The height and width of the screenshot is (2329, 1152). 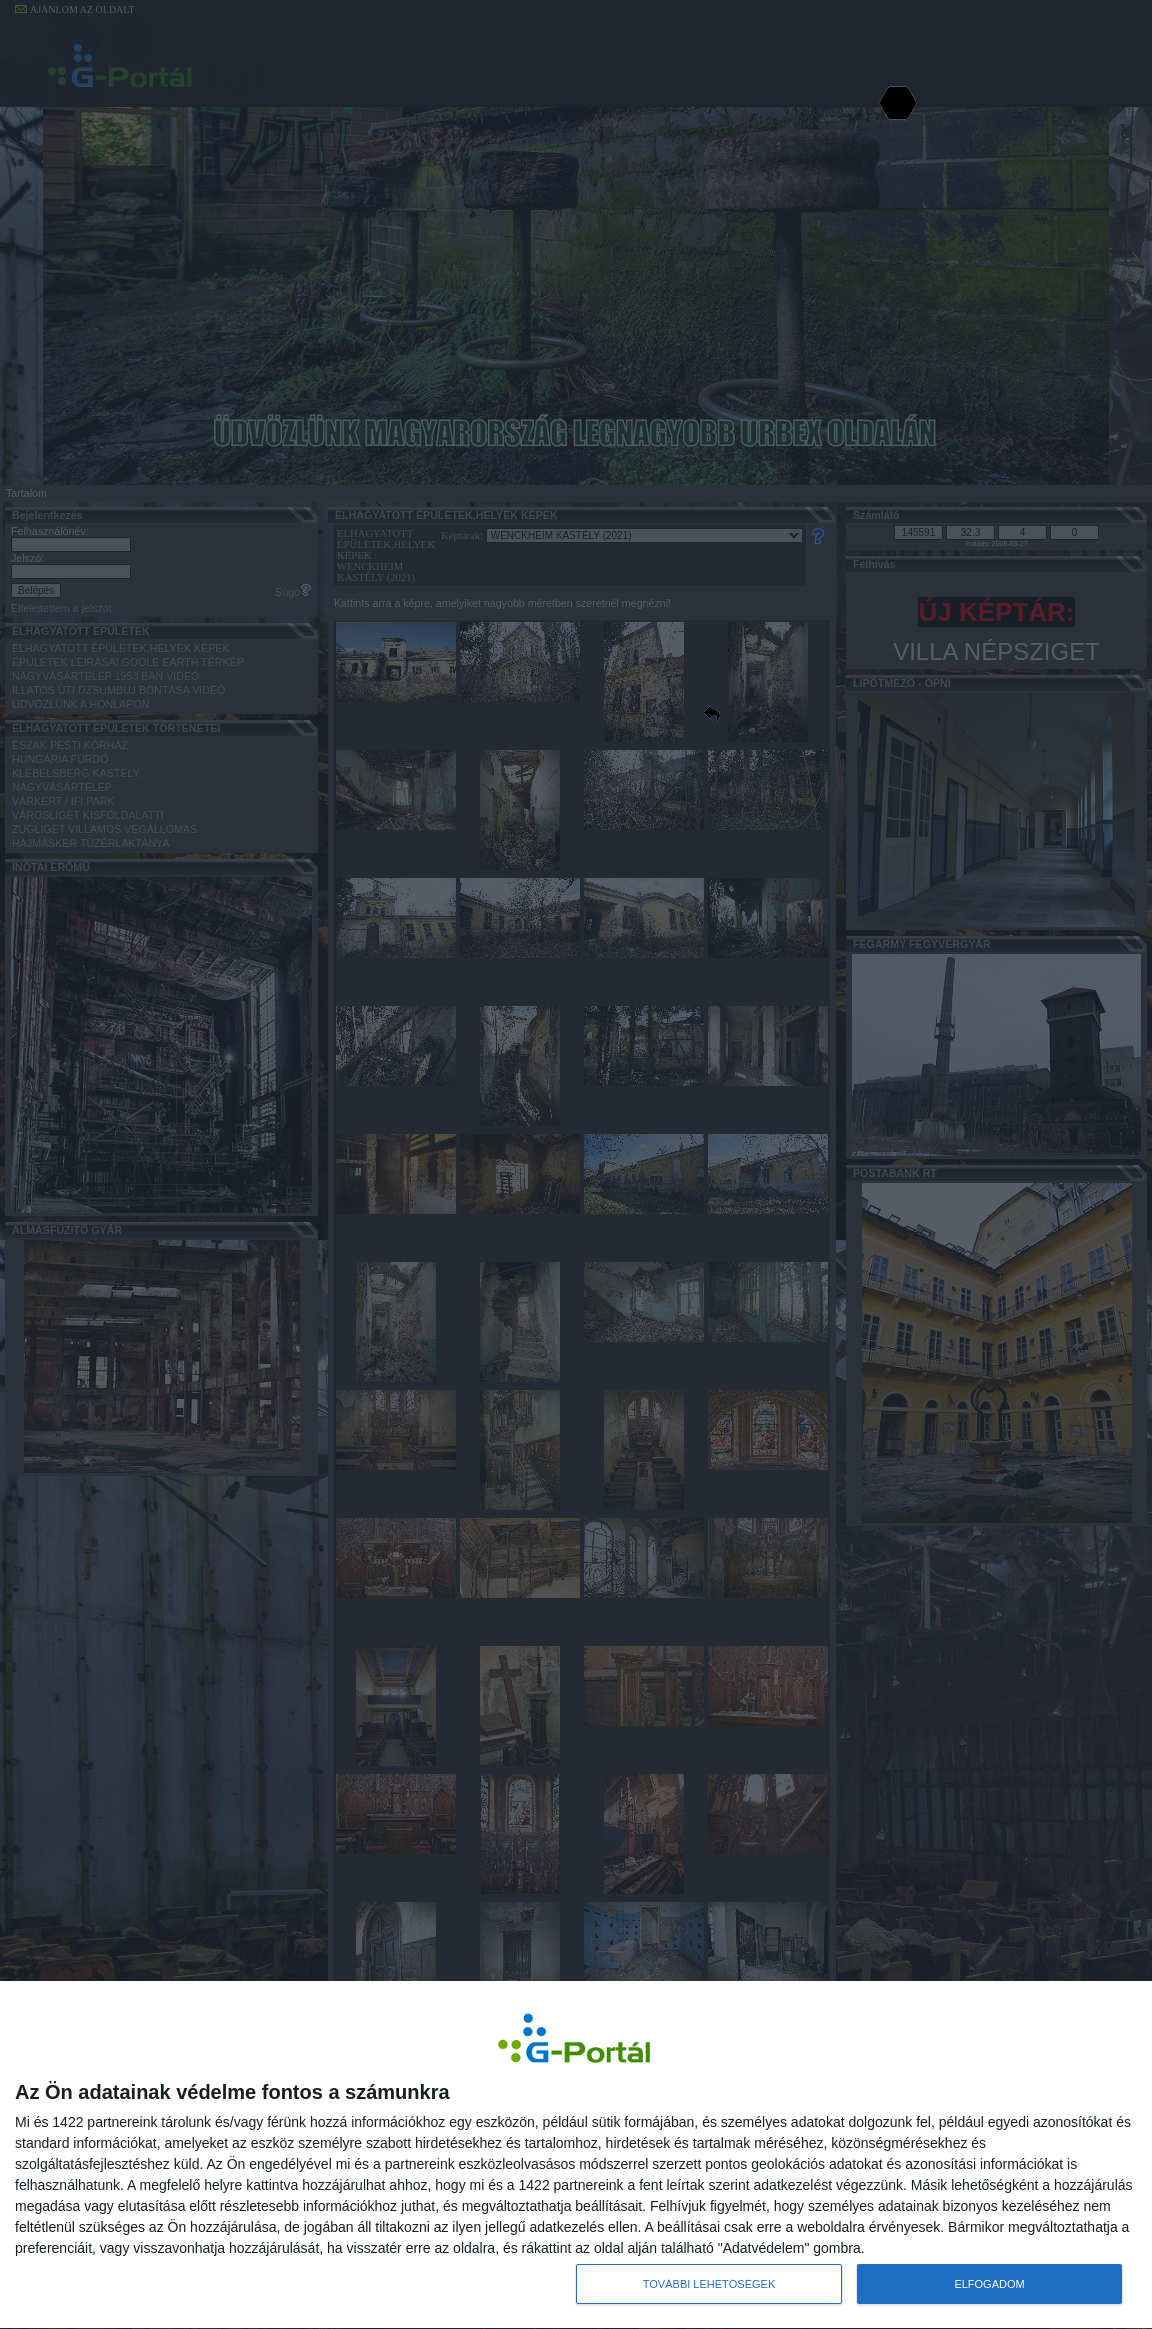 What do you see at coordinates (898, 103) in the screenshot?
I see `hexagonal shape indicator or geometric element` at bounding box center [898, 103].